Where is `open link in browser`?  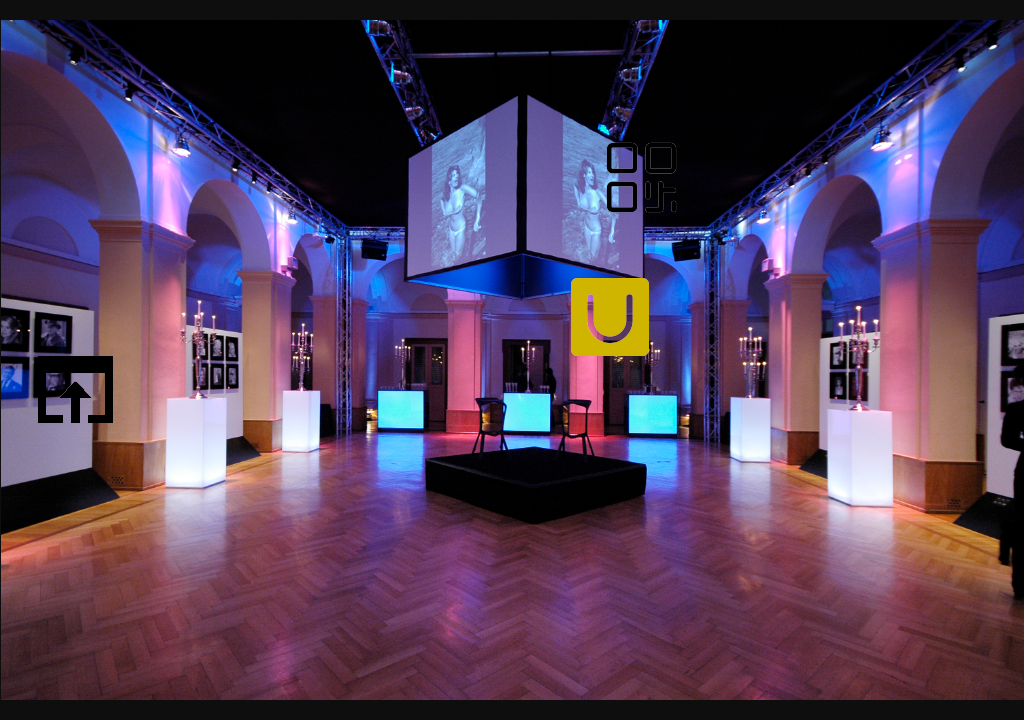
open link in browser is located at coordinates (75, 389).